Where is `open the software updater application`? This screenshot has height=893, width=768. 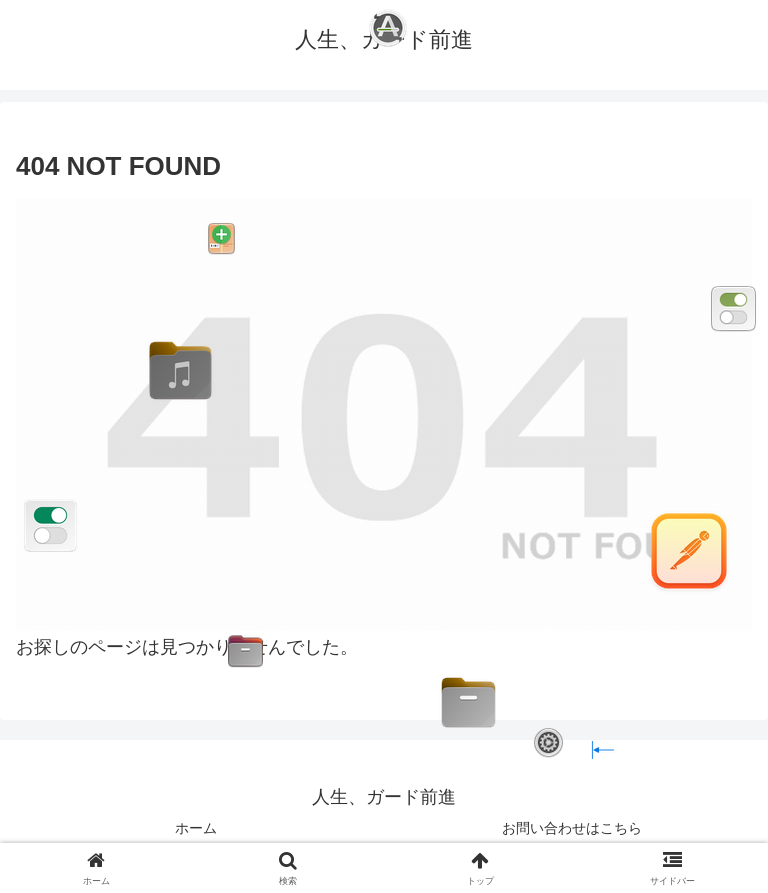 open the software updater application is located at coordinates (388, 28).